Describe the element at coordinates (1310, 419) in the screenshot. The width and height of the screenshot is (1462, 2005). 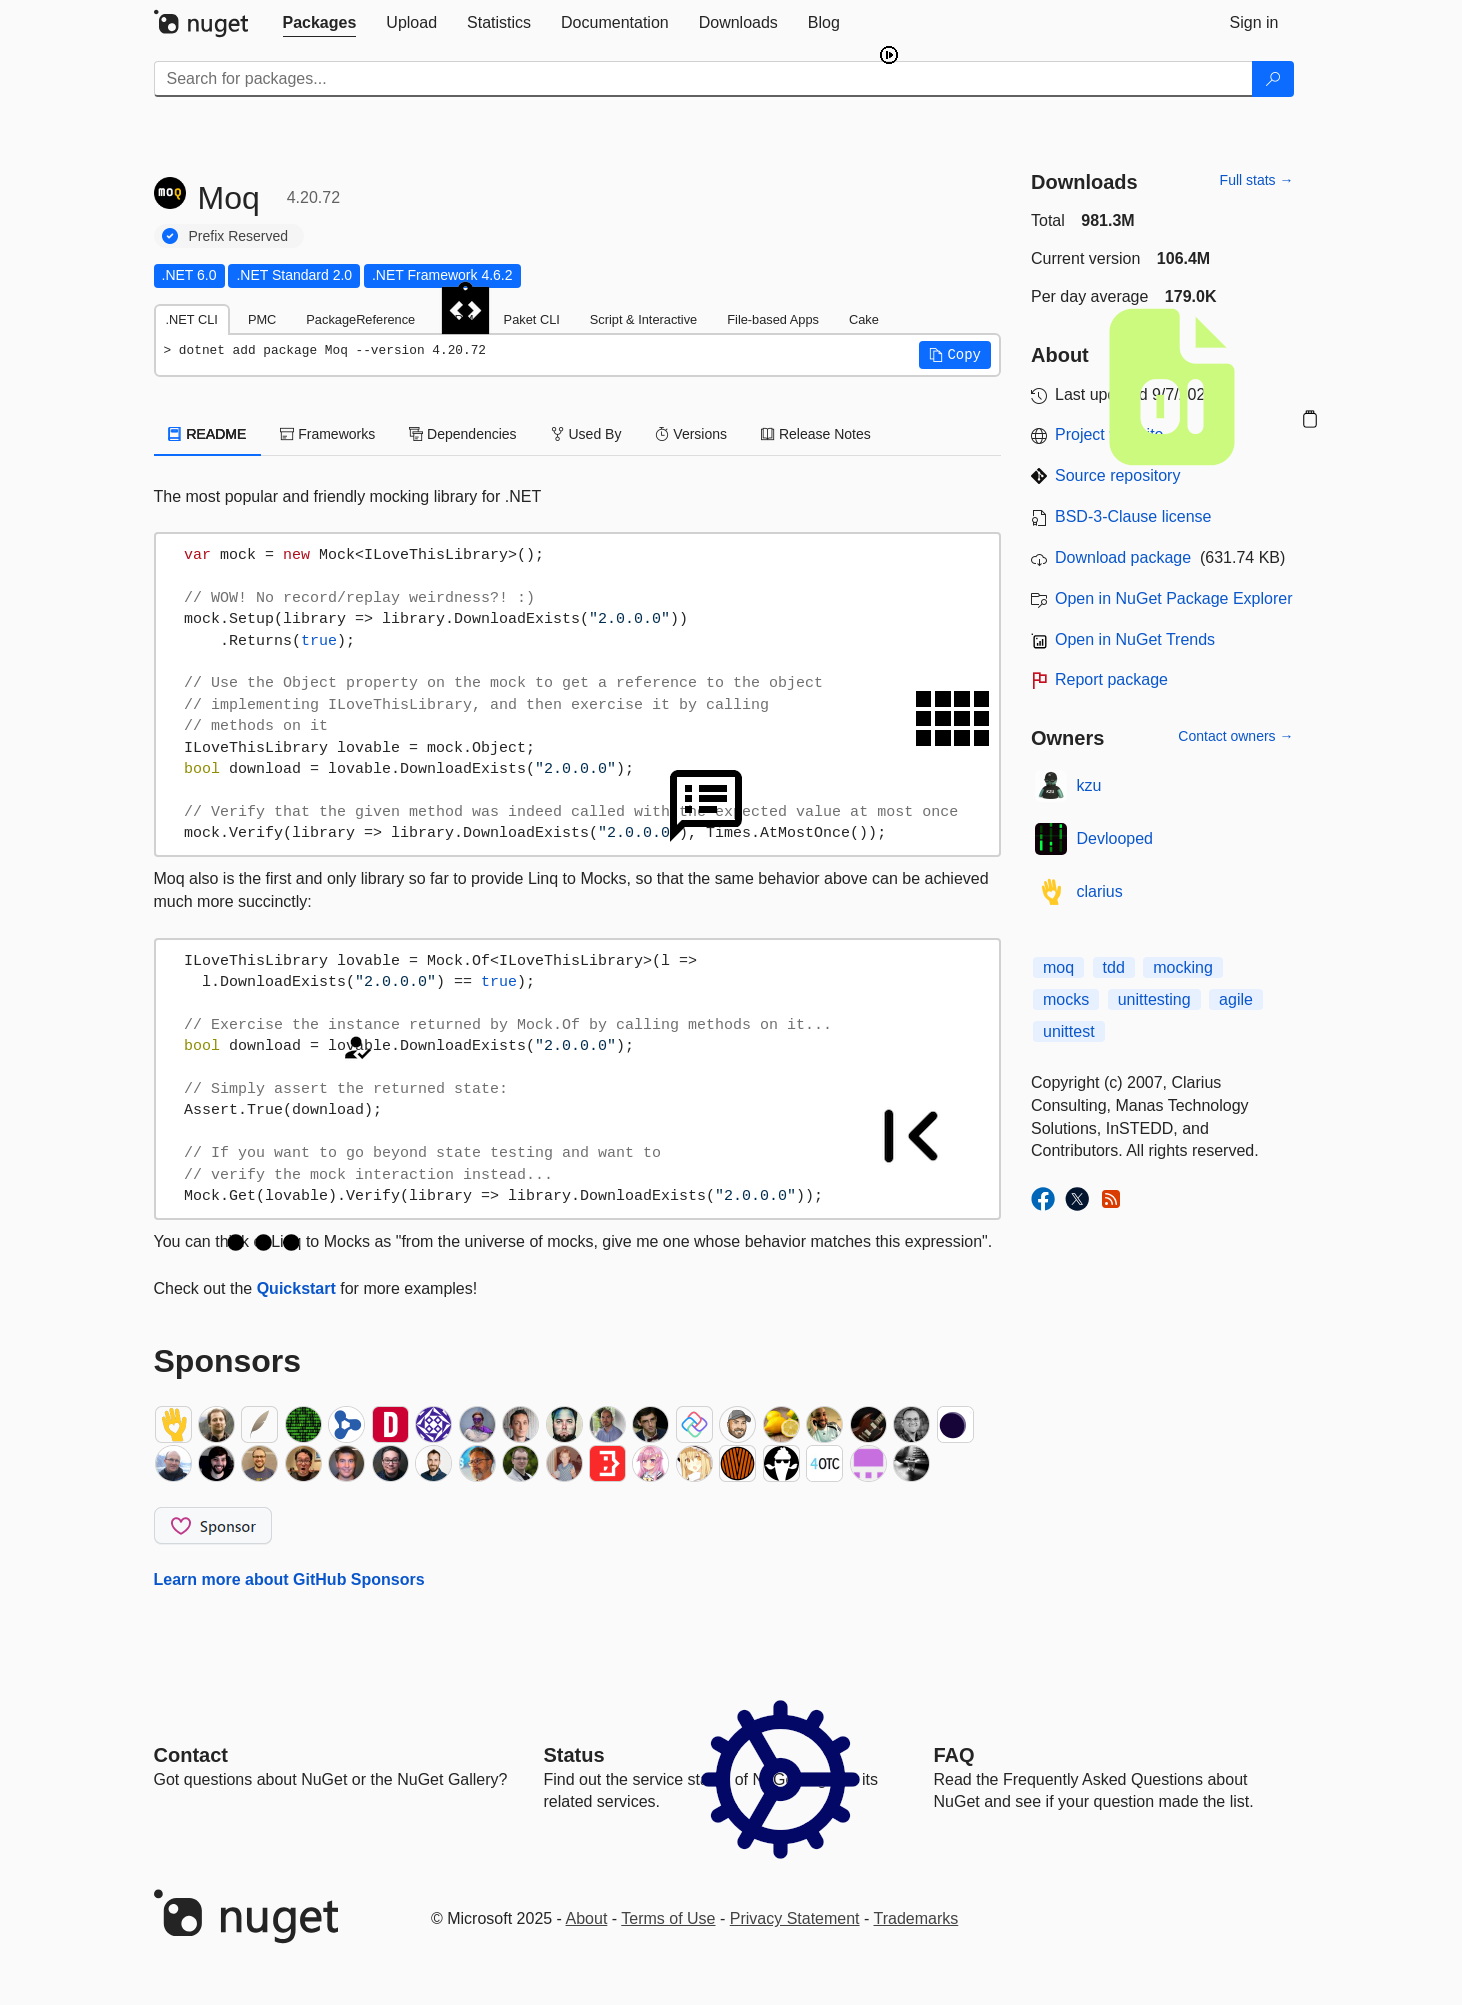
I see `store or organize items in a container` at that location.